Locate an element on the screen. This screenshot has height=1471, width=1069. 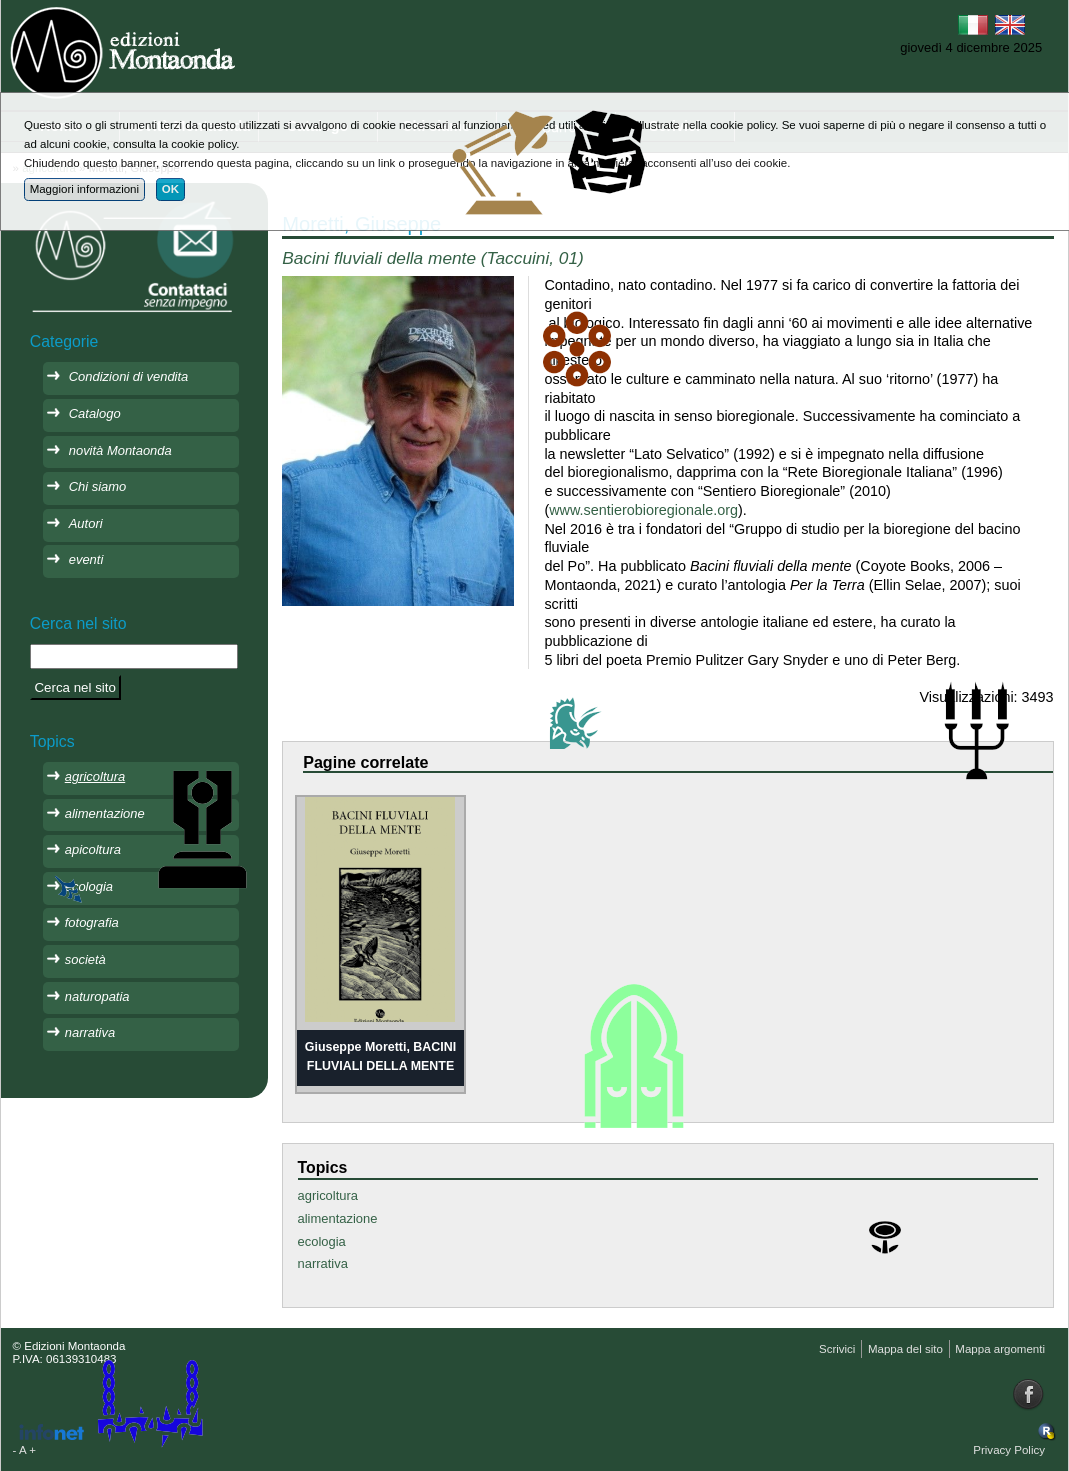
tesla coil or electrical equipment icon is located at coordinates (202, 829).